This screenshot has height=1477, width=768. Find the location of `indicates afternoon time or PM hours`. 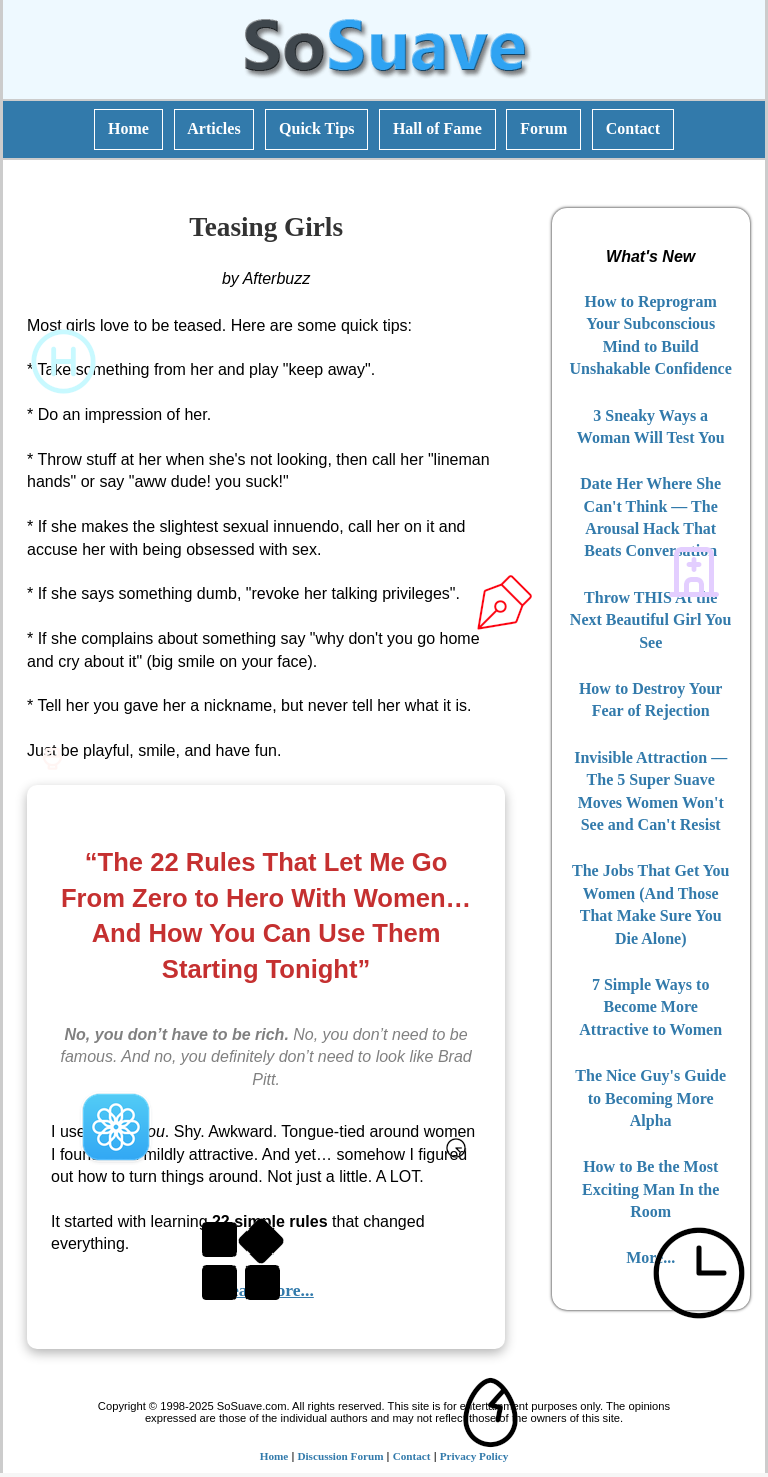

indicates afternoon time or PM hours is located at coordinates (456, 1148).